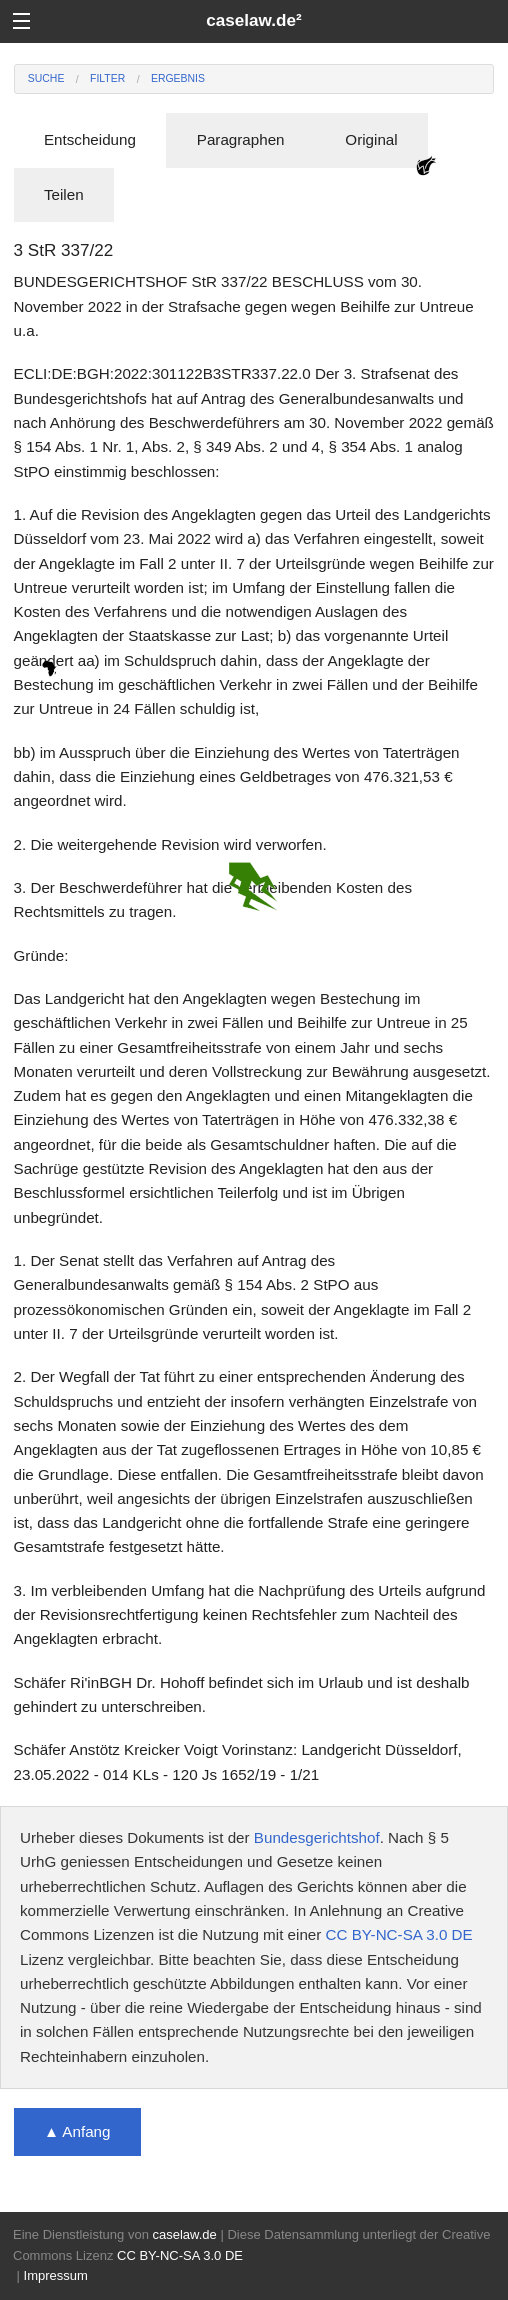 The height and width of the screenshot is (2300, 508). Describe the element at coordinates (426, 165) in the screenshot. I see `indicates a new sprout or growth stage in a farming game` at that location.